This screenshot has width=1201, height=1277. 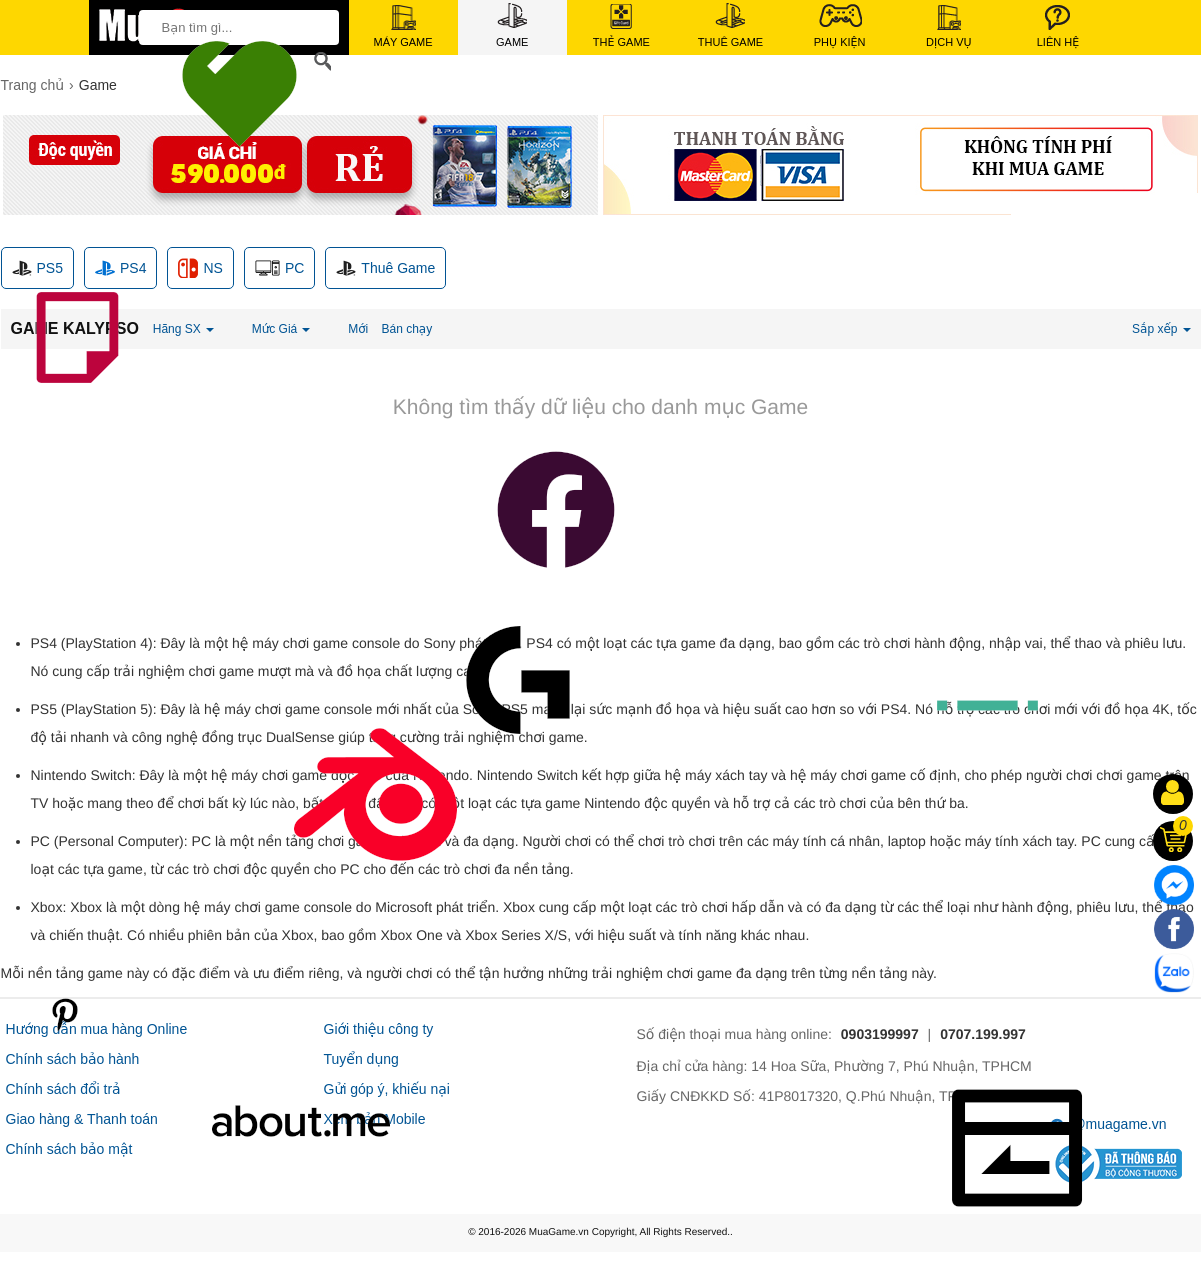 I want to click on open Pinterest app, so click(x=65, y=1015).